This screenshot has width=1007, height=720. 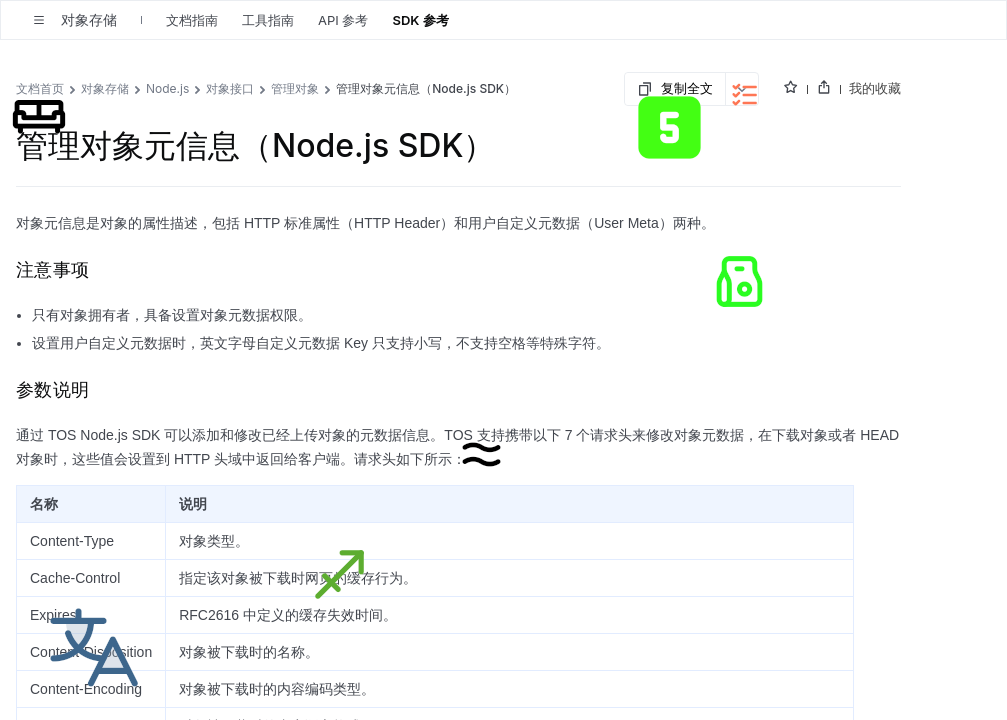 What do you see at coordinates (481, 454) in the screenshot?
I see `indicates approximate or estimated value` at bounding box center [481, 454].